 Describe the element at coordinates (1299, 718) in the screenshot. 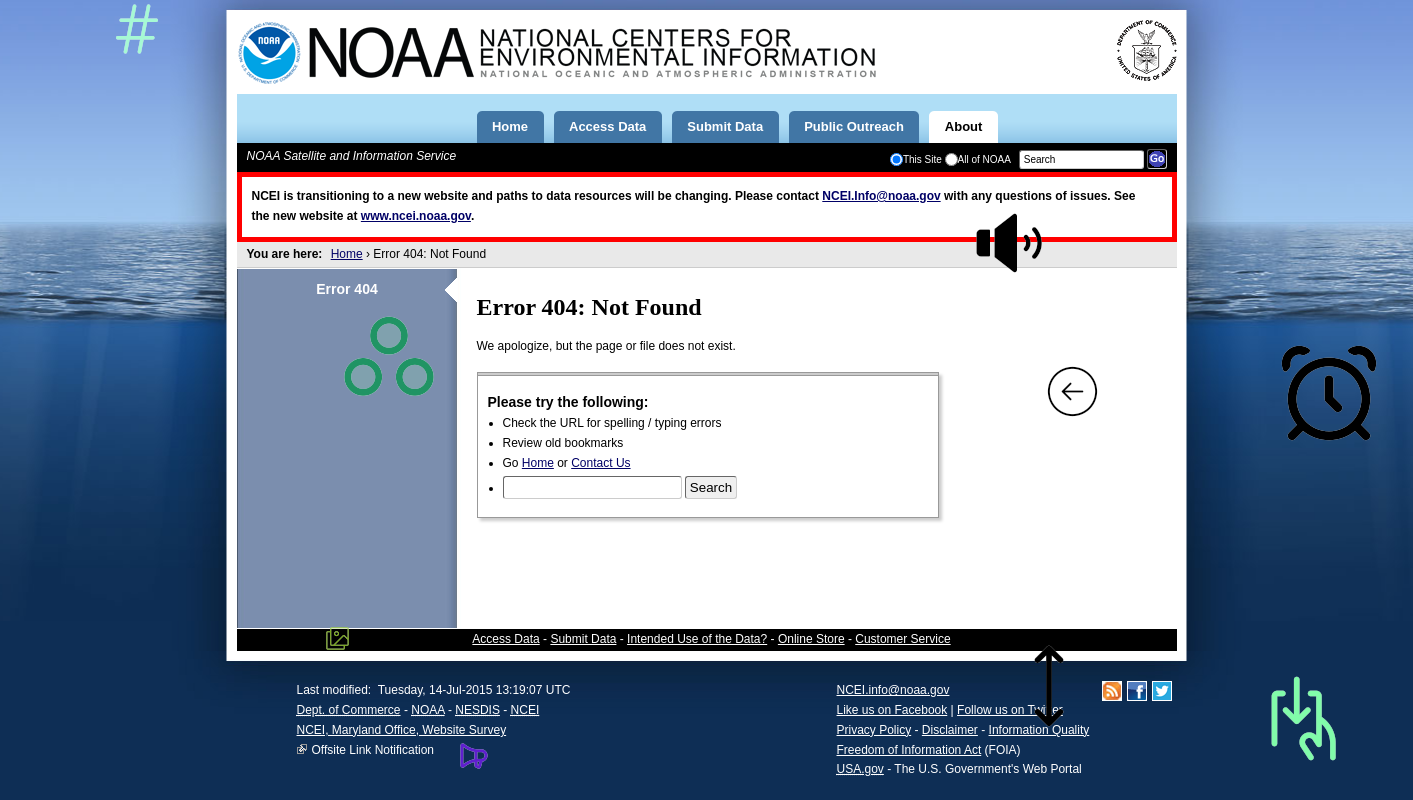

I see `withdraw funds or cash out` at that location.